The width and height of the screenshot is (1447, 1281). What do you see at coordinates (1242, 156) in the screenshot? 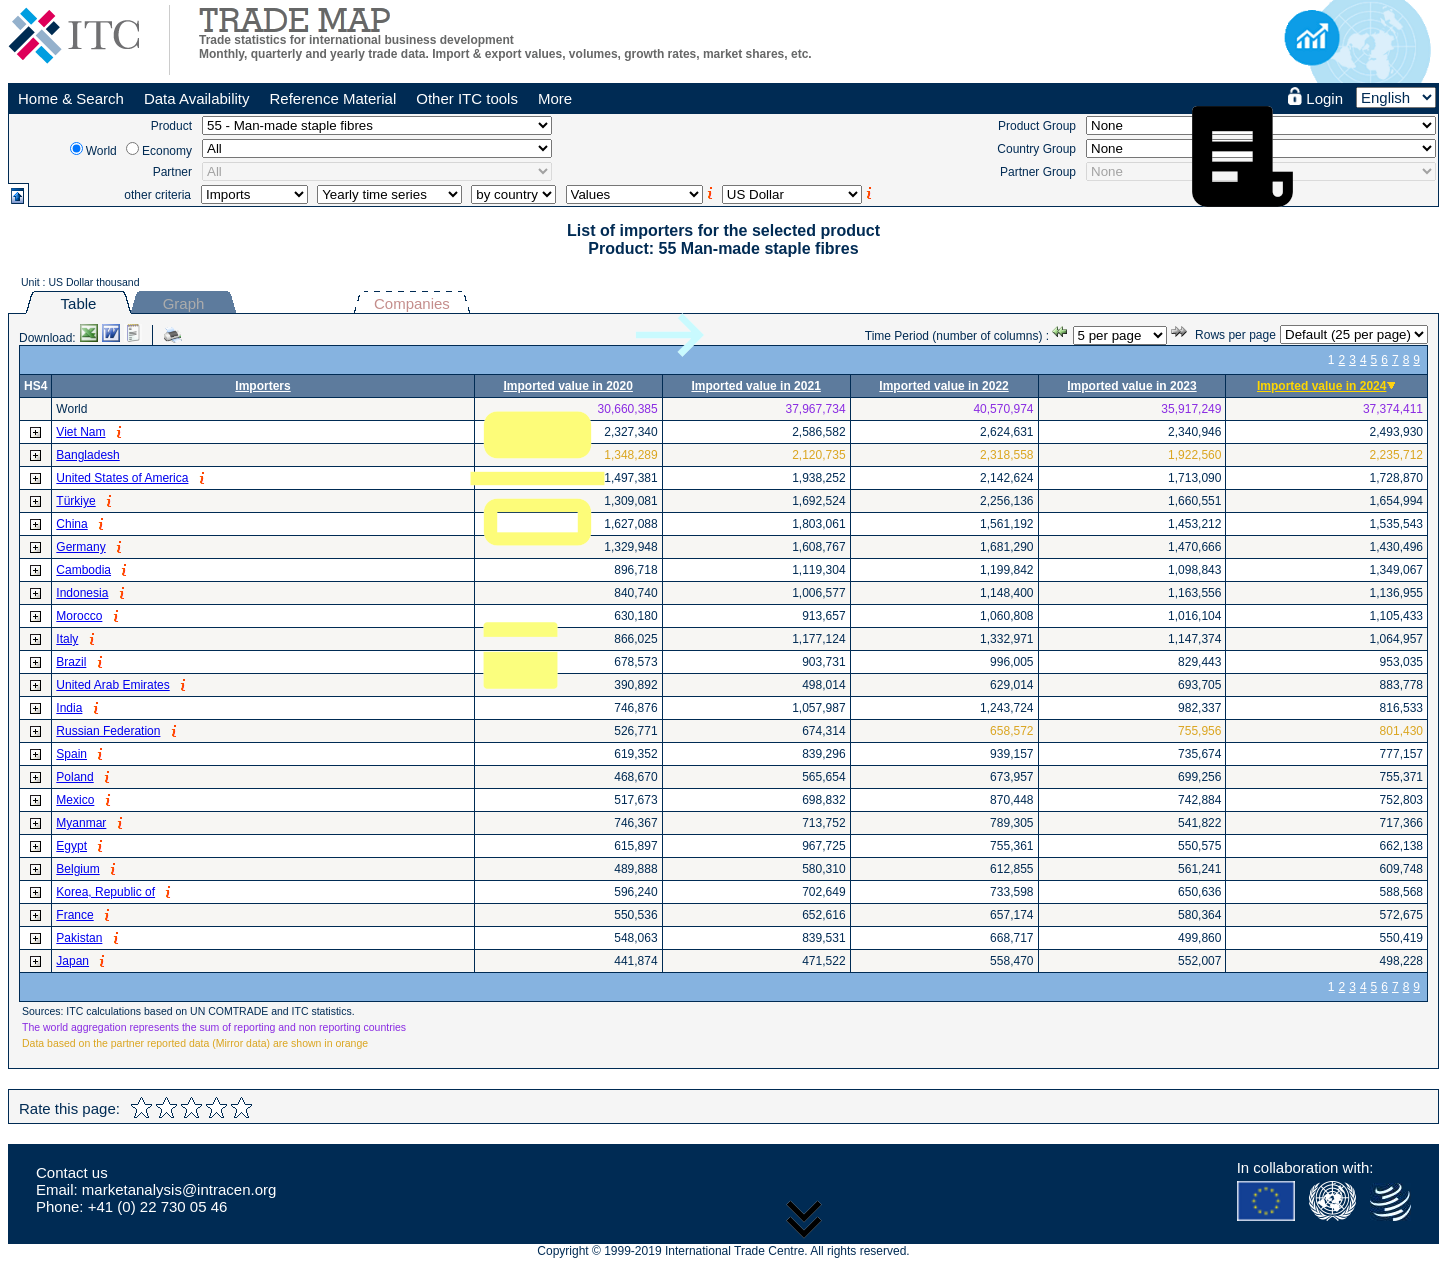
I see `view document list or file details` at bounding box center [1242, 156].